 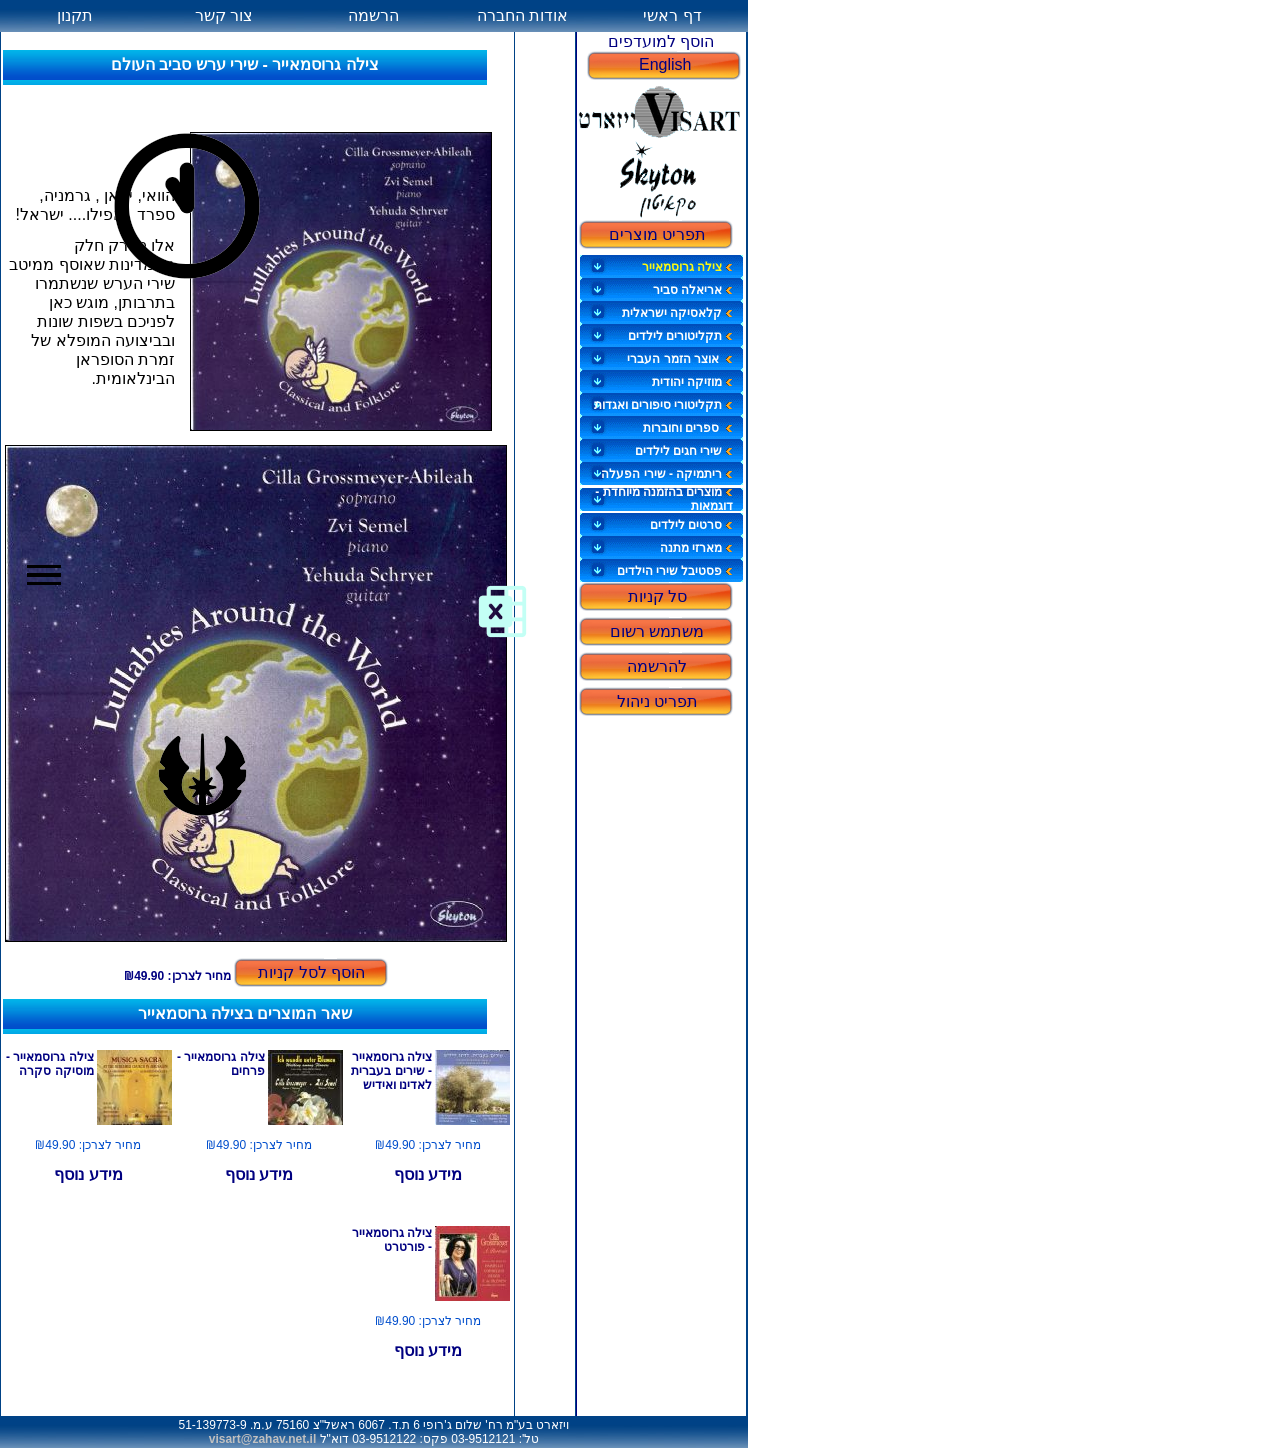 What do you see at coordinates (202, 774) in the screenshot?
I see `indicates Jedi Order affiliation or Star Wars themed content` at bounding box center [202, 774].